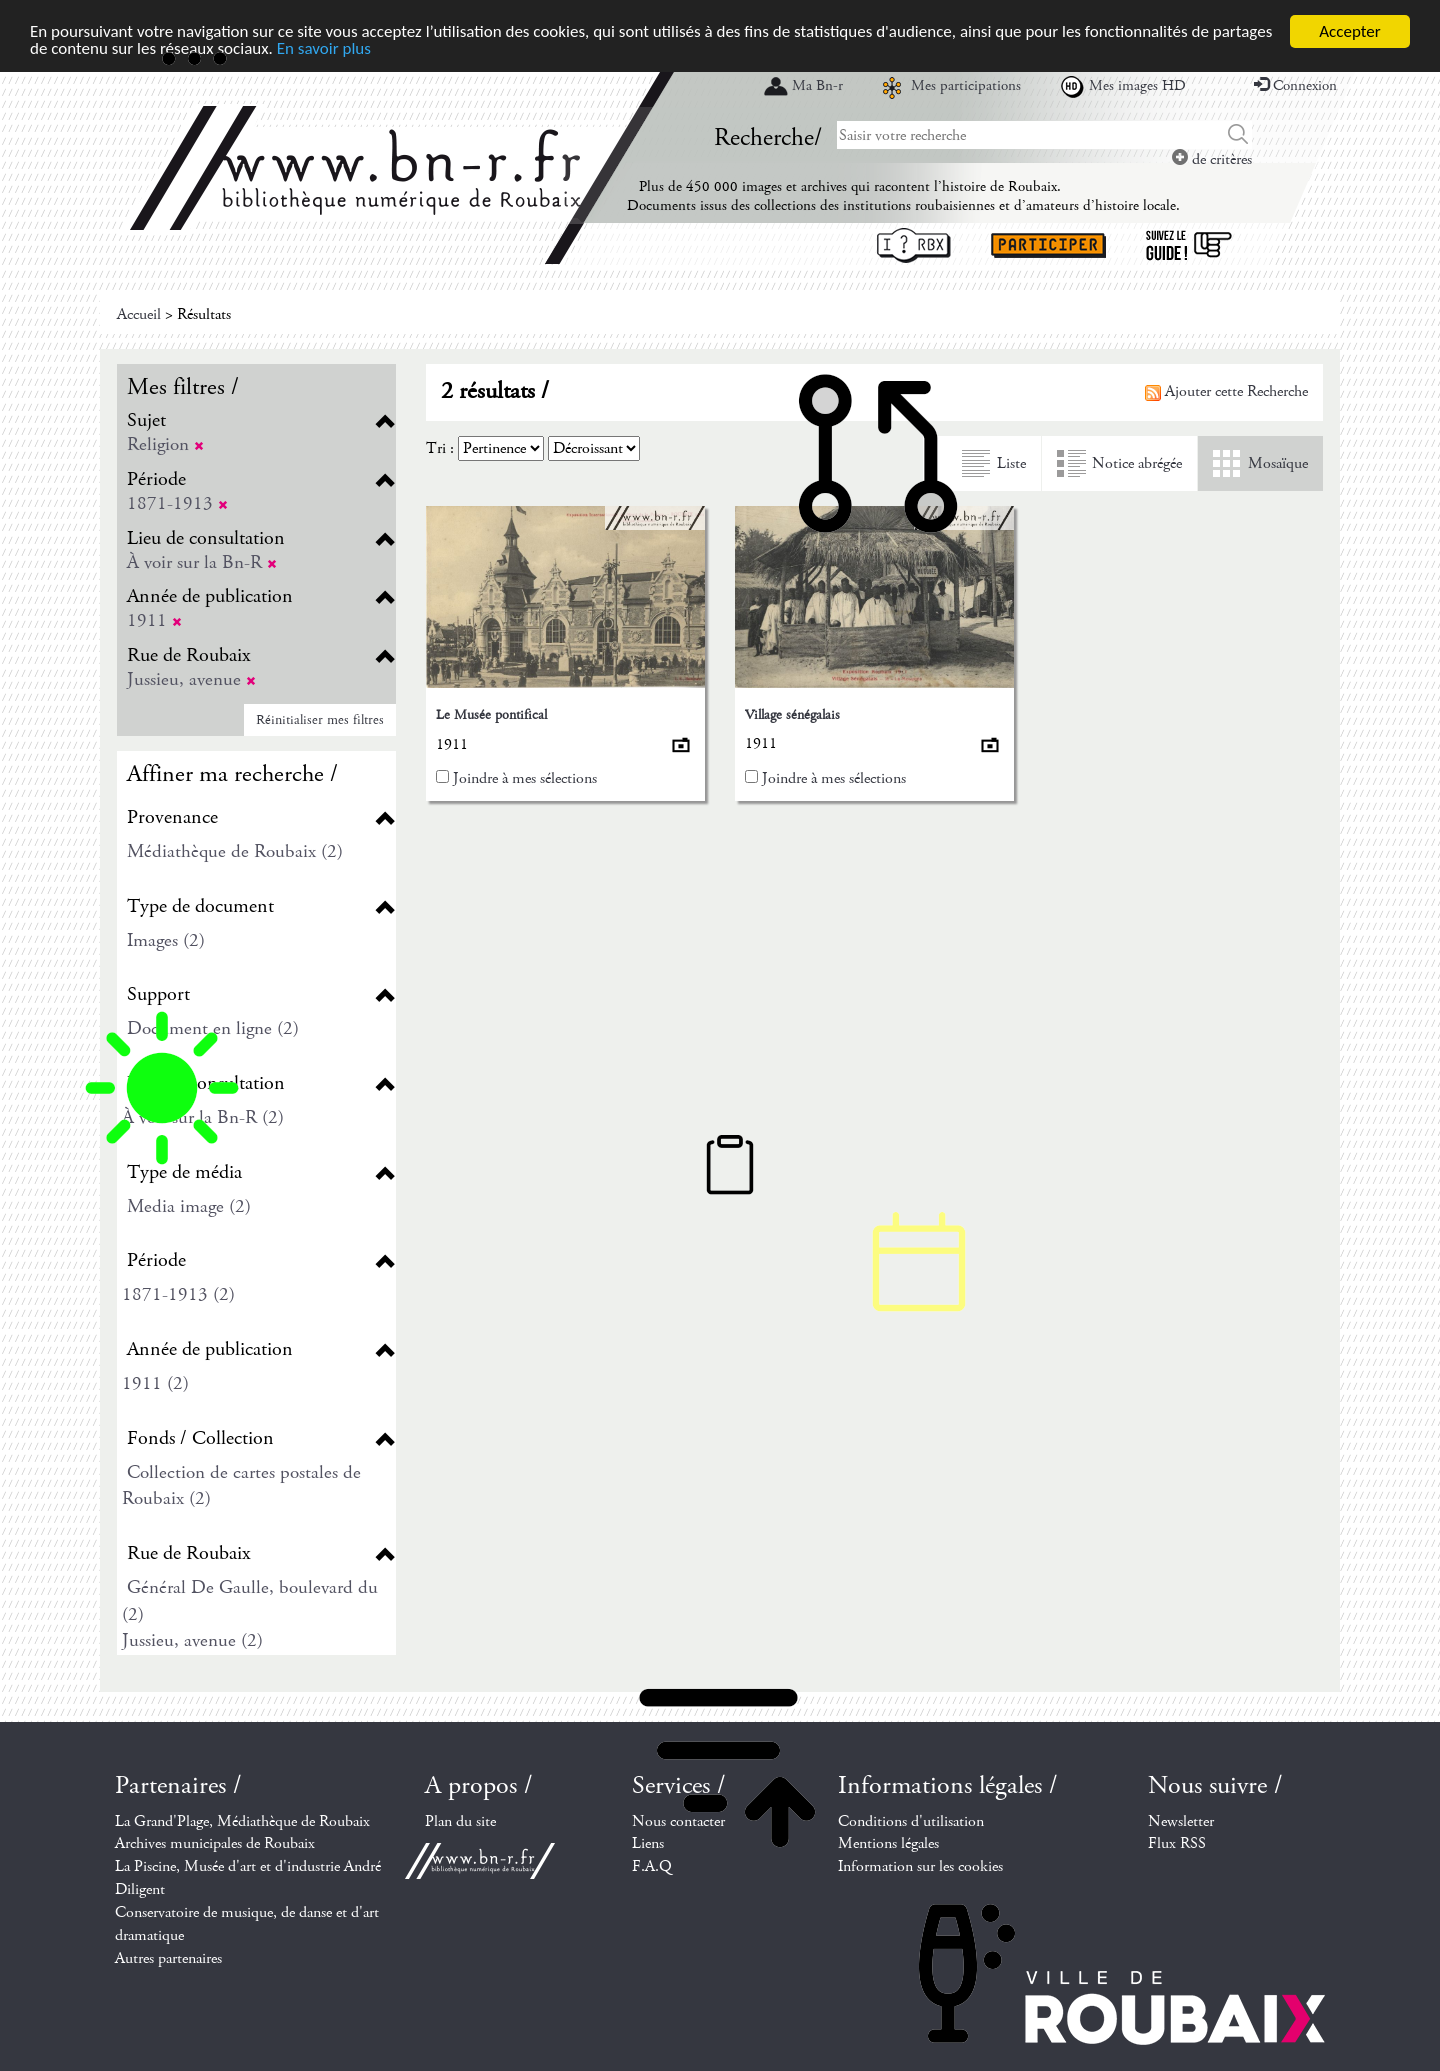 Image resolution: width=1440 pixels, height=2071 pixels. What do you see at coordinates (919, 1265) in the screenshot?
I see `view calendar or scheduled events` at bounding box center [919, 1265].